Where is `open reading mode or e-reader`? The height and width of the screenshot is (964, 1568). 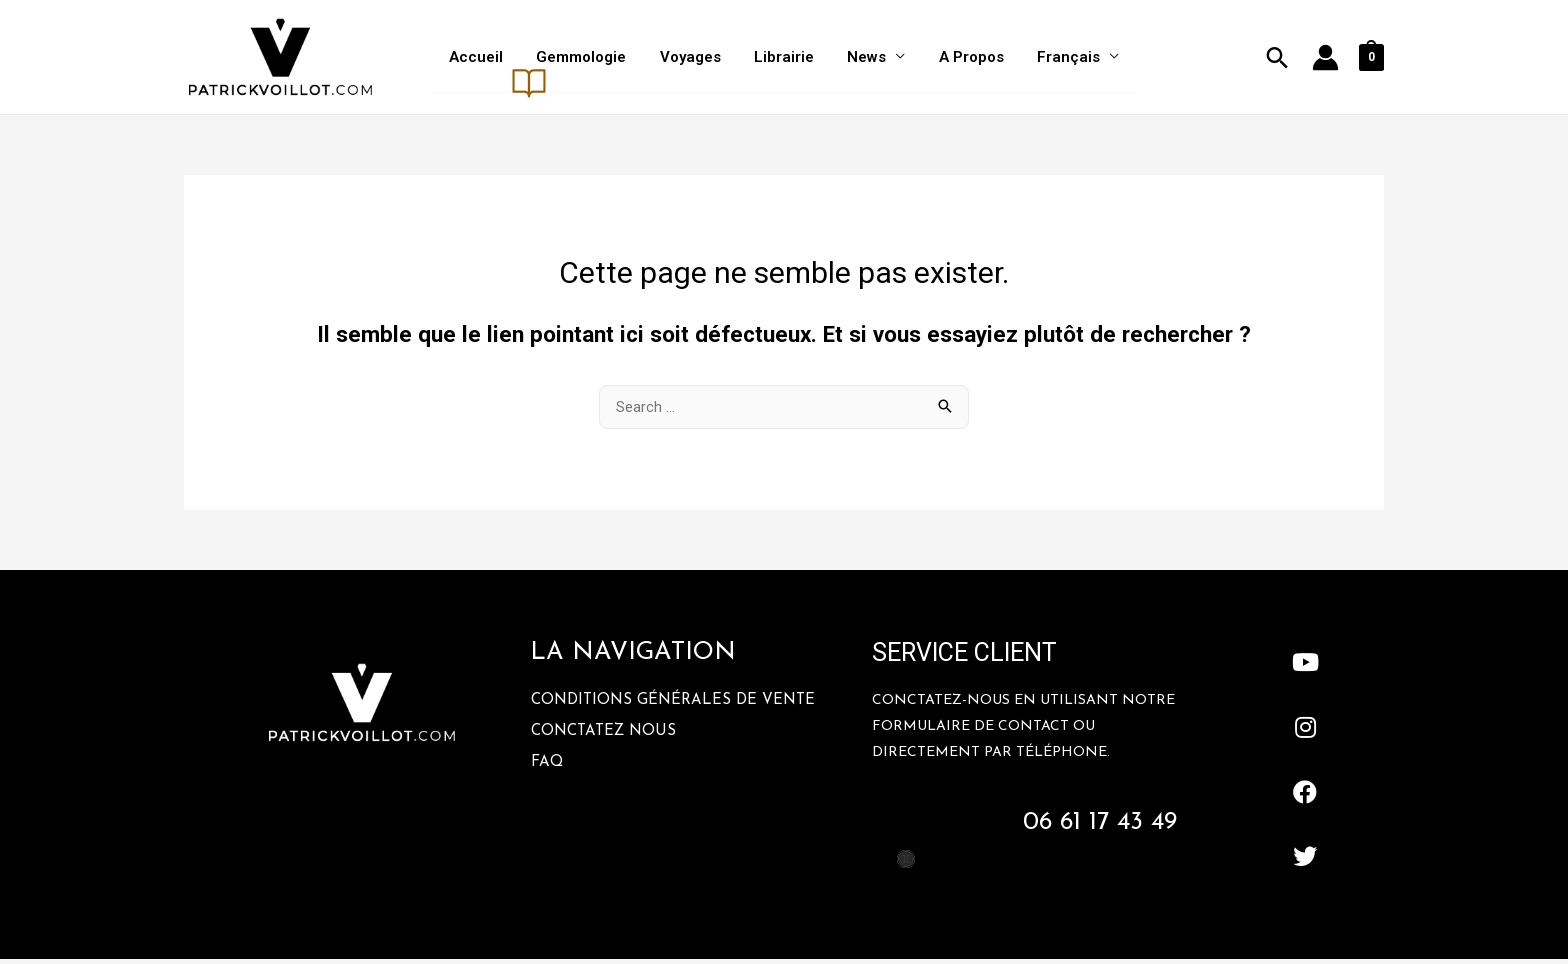
open reading mode or e-reader is located at coordinates (529, 81).